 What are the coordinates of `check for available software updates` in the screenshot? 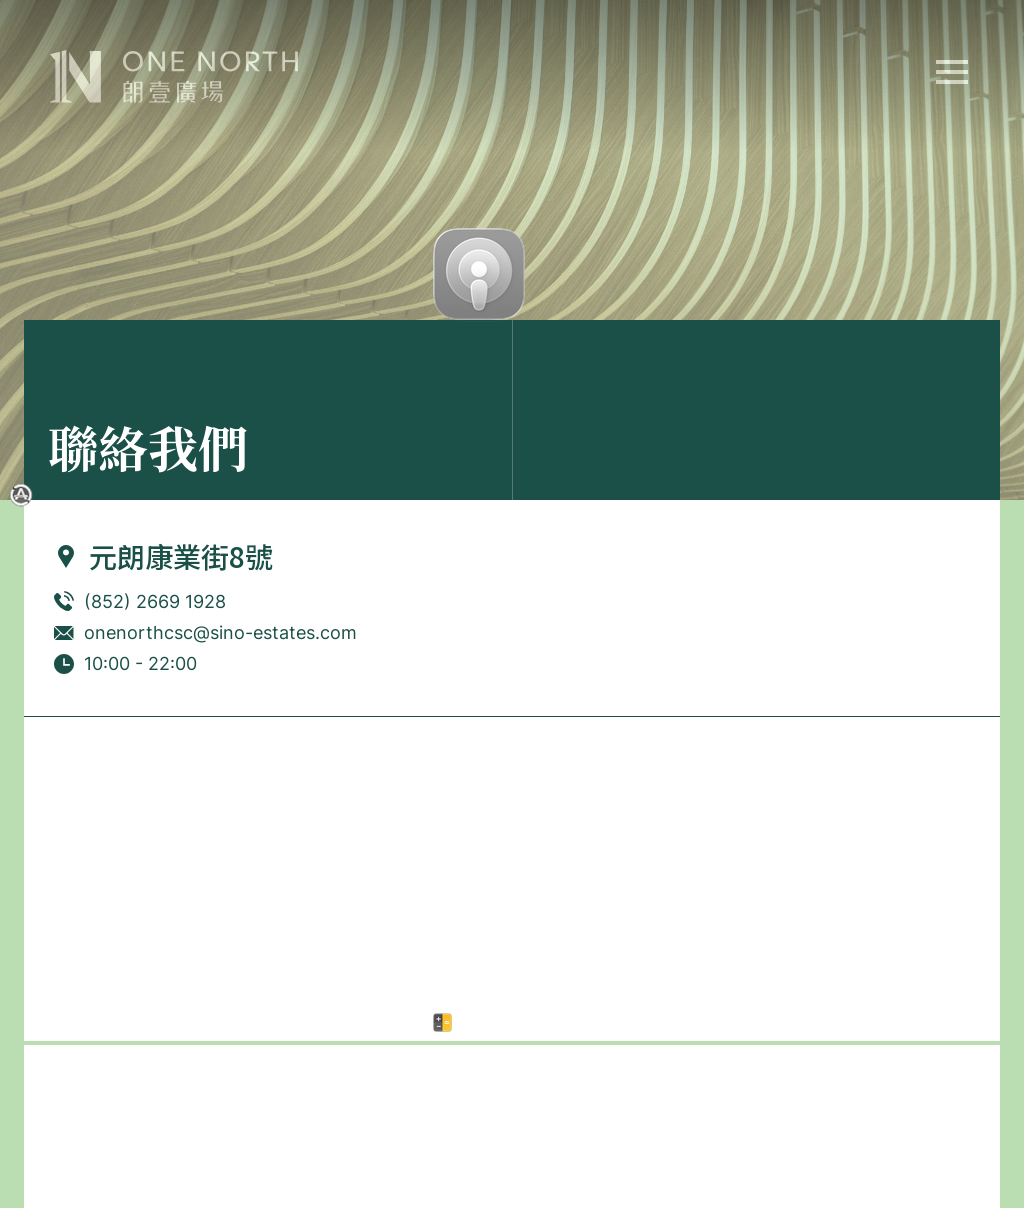 It's located at (21, 495).